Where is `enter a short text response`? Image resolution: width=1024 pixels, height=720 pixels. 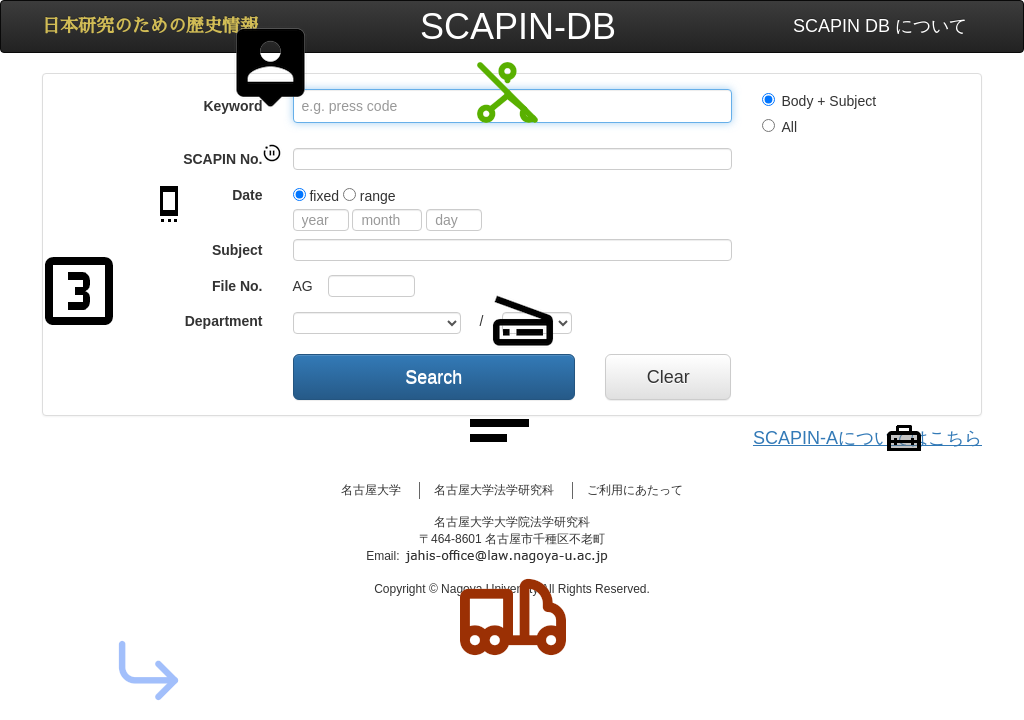 enter a short text response is located at coordinates (499, 430).